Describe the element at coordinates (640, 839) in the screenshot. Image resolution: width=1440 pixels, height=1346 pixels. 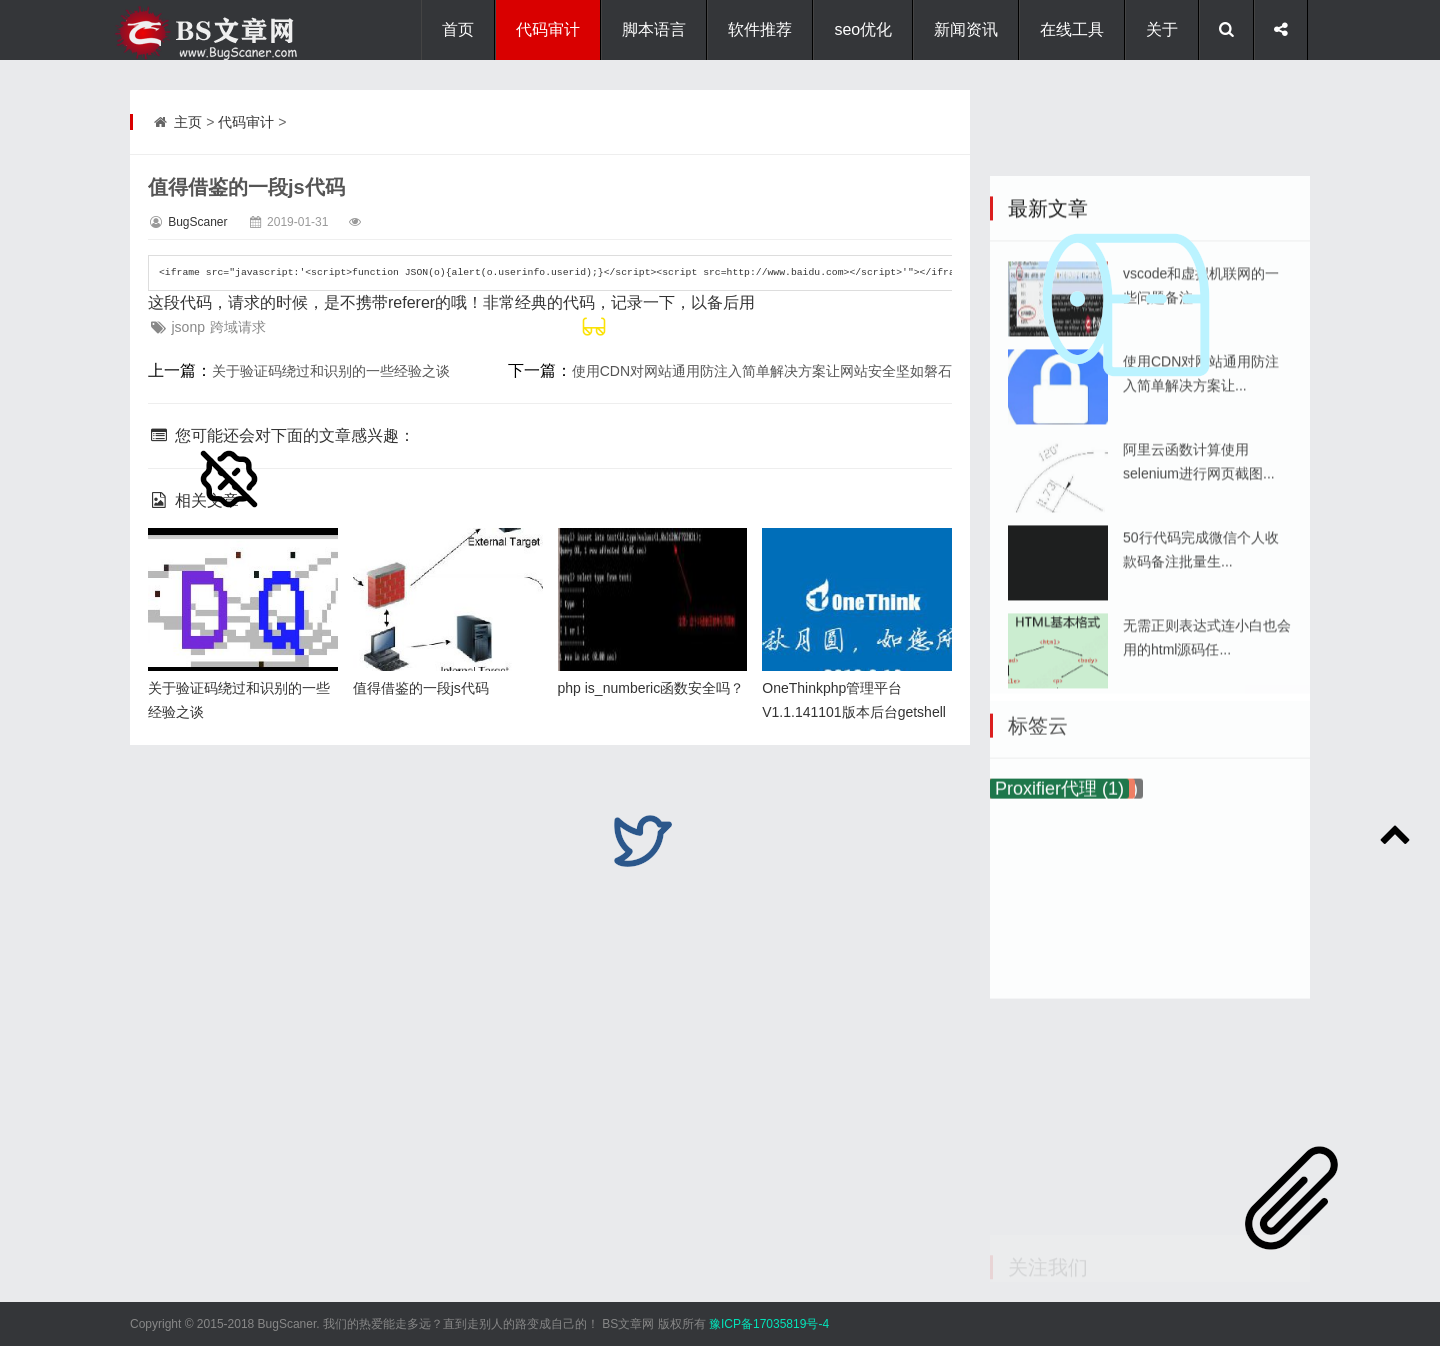
I see `share to twitter` at that location.